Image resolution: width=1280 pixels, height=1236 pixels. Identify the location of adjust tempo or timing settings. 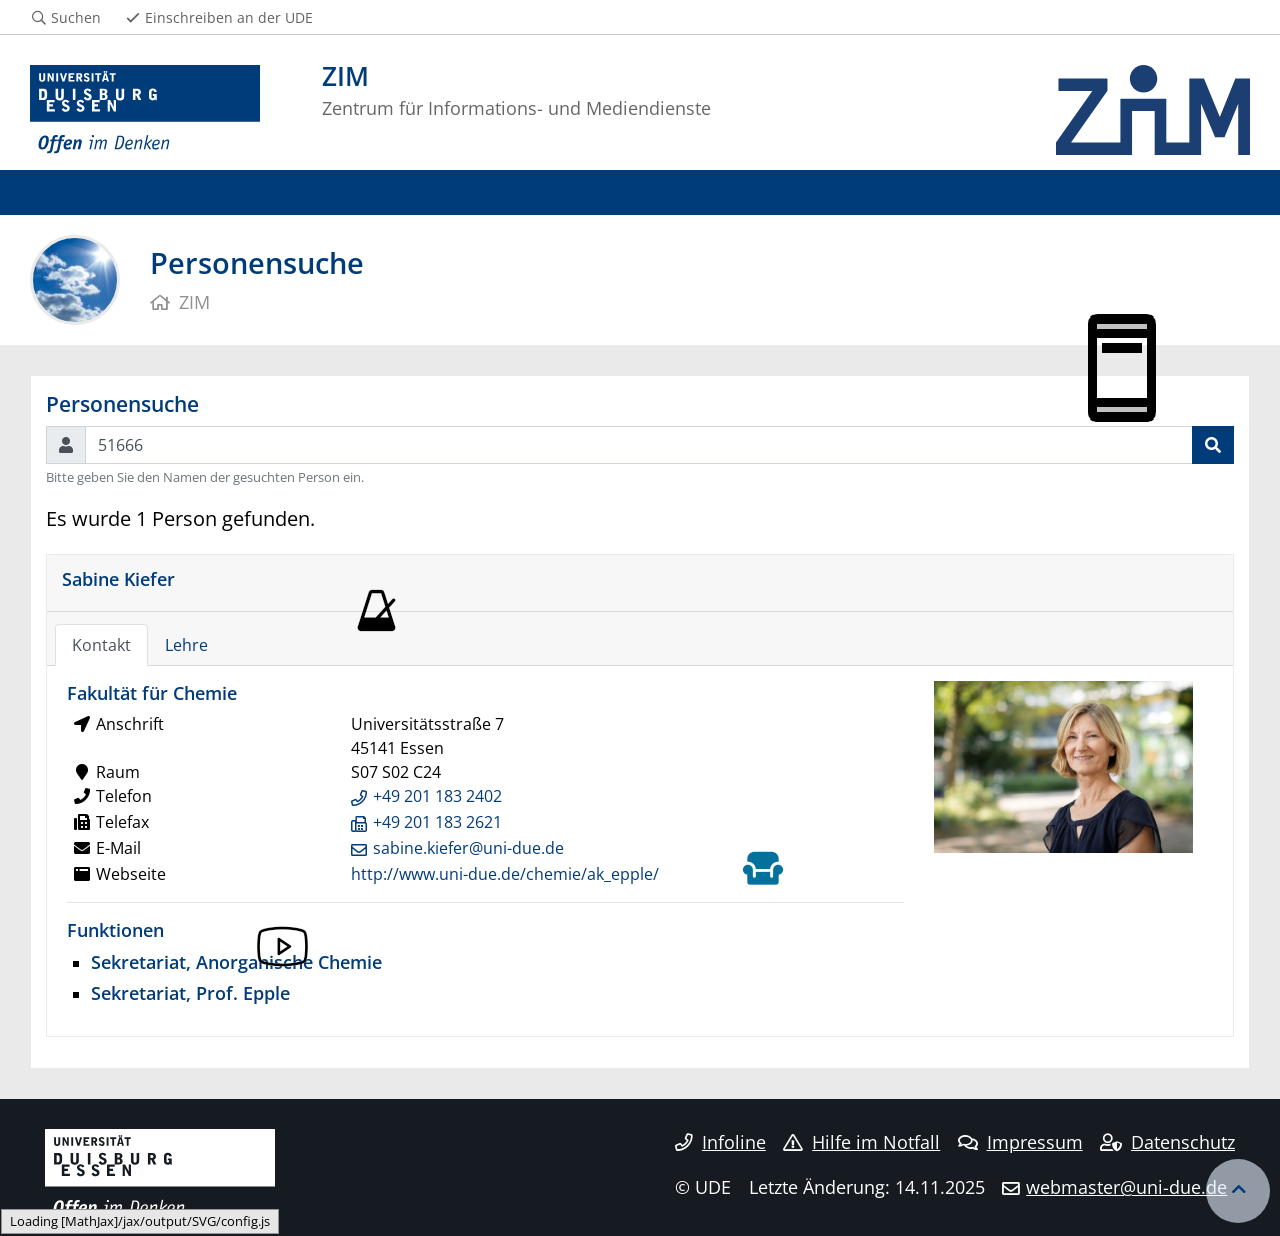
(376, 610).